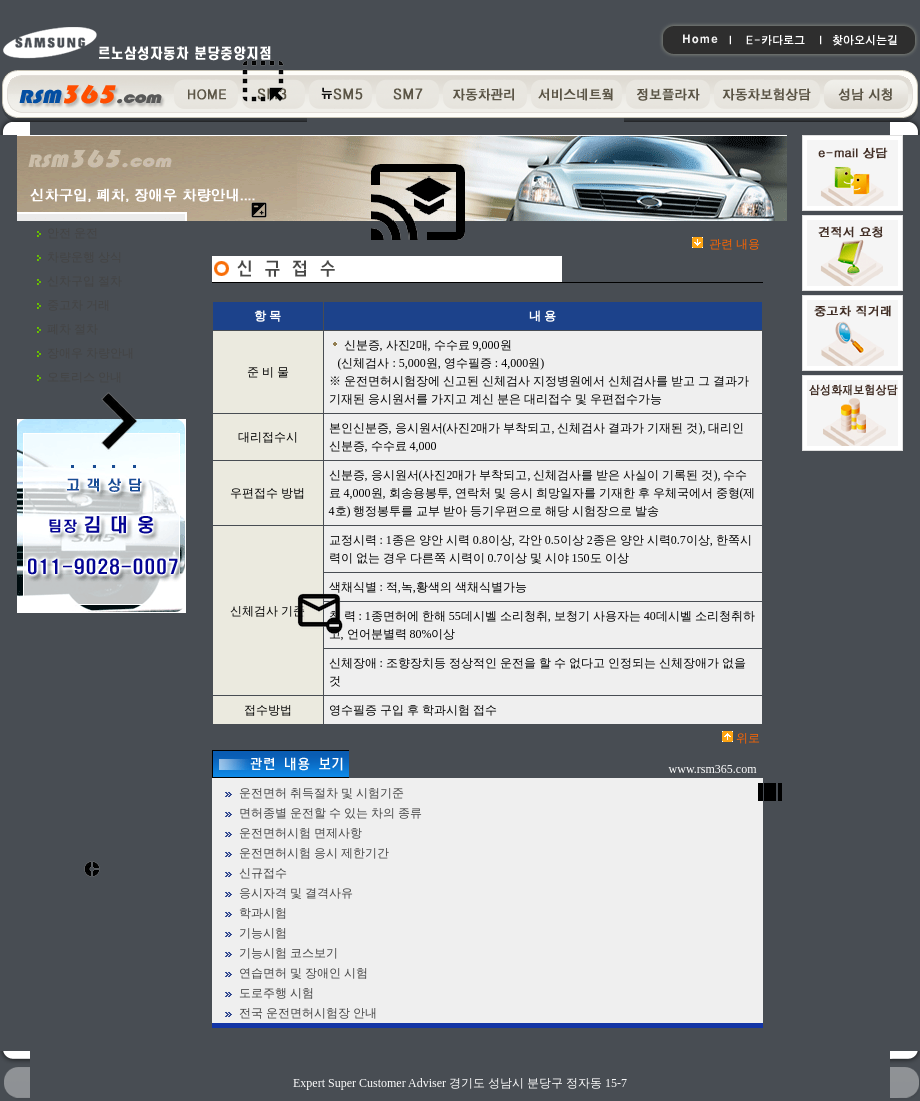  What do you see at coordinates (263, 81) in the screenshot?
I see `select or highlight an area` at bounding box center [263, 81].